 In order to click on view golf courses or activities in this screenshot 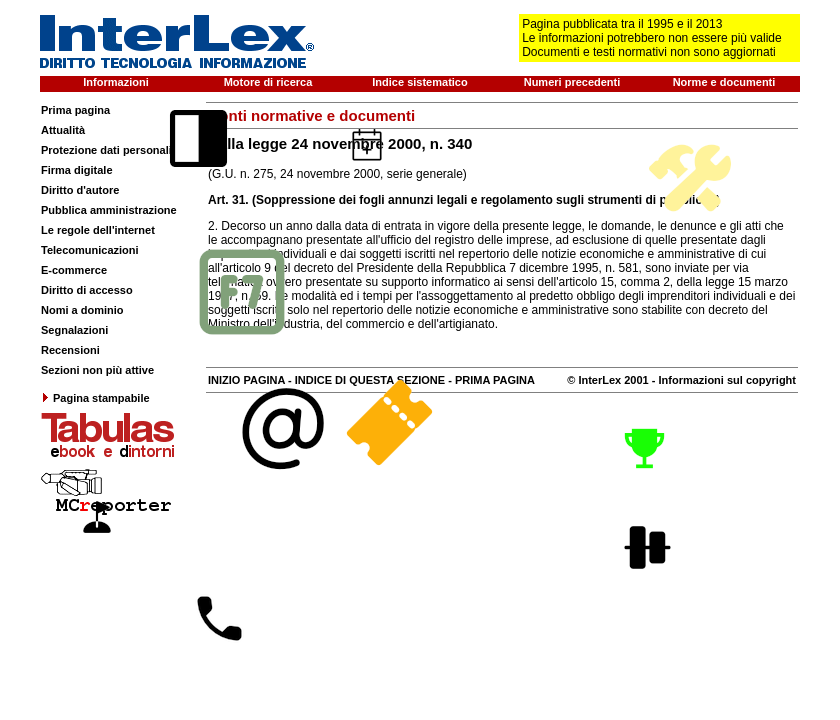, I will do `click(97, 517)`.